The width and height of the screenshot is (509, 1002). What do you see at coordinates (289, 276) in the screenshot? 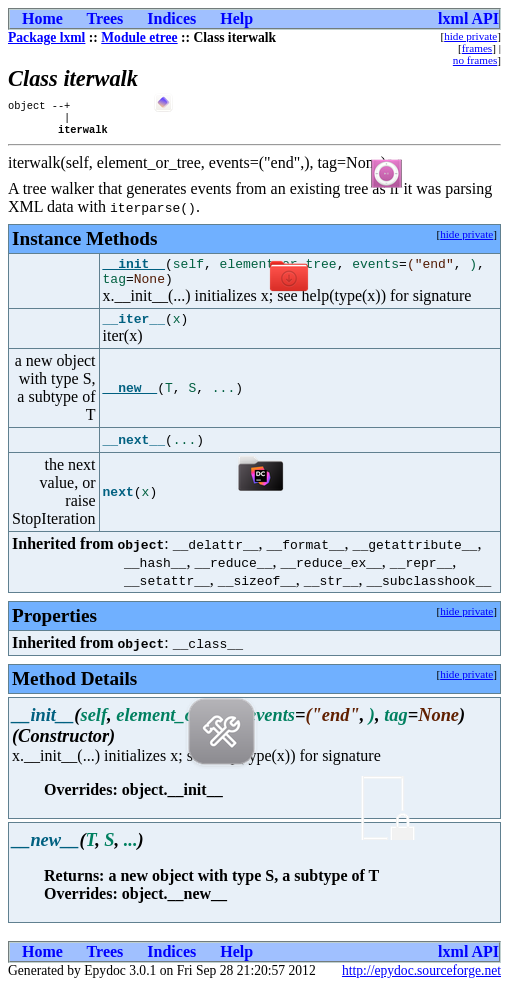
I see `access your downloads folder` at bounding box center [289, 276].